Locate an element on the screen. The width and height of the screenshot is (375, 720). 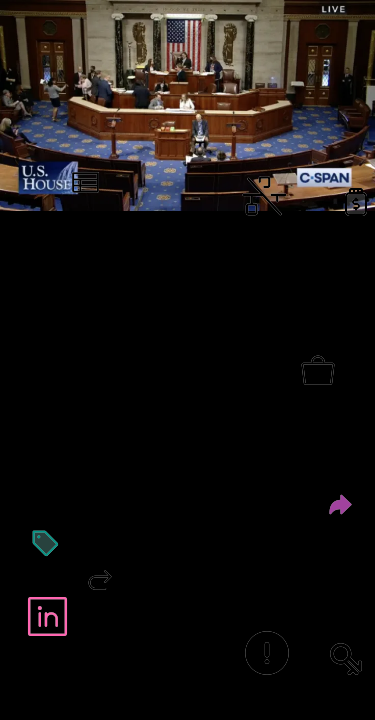
add a tag or label to an item is located at coordinates (44, 542).